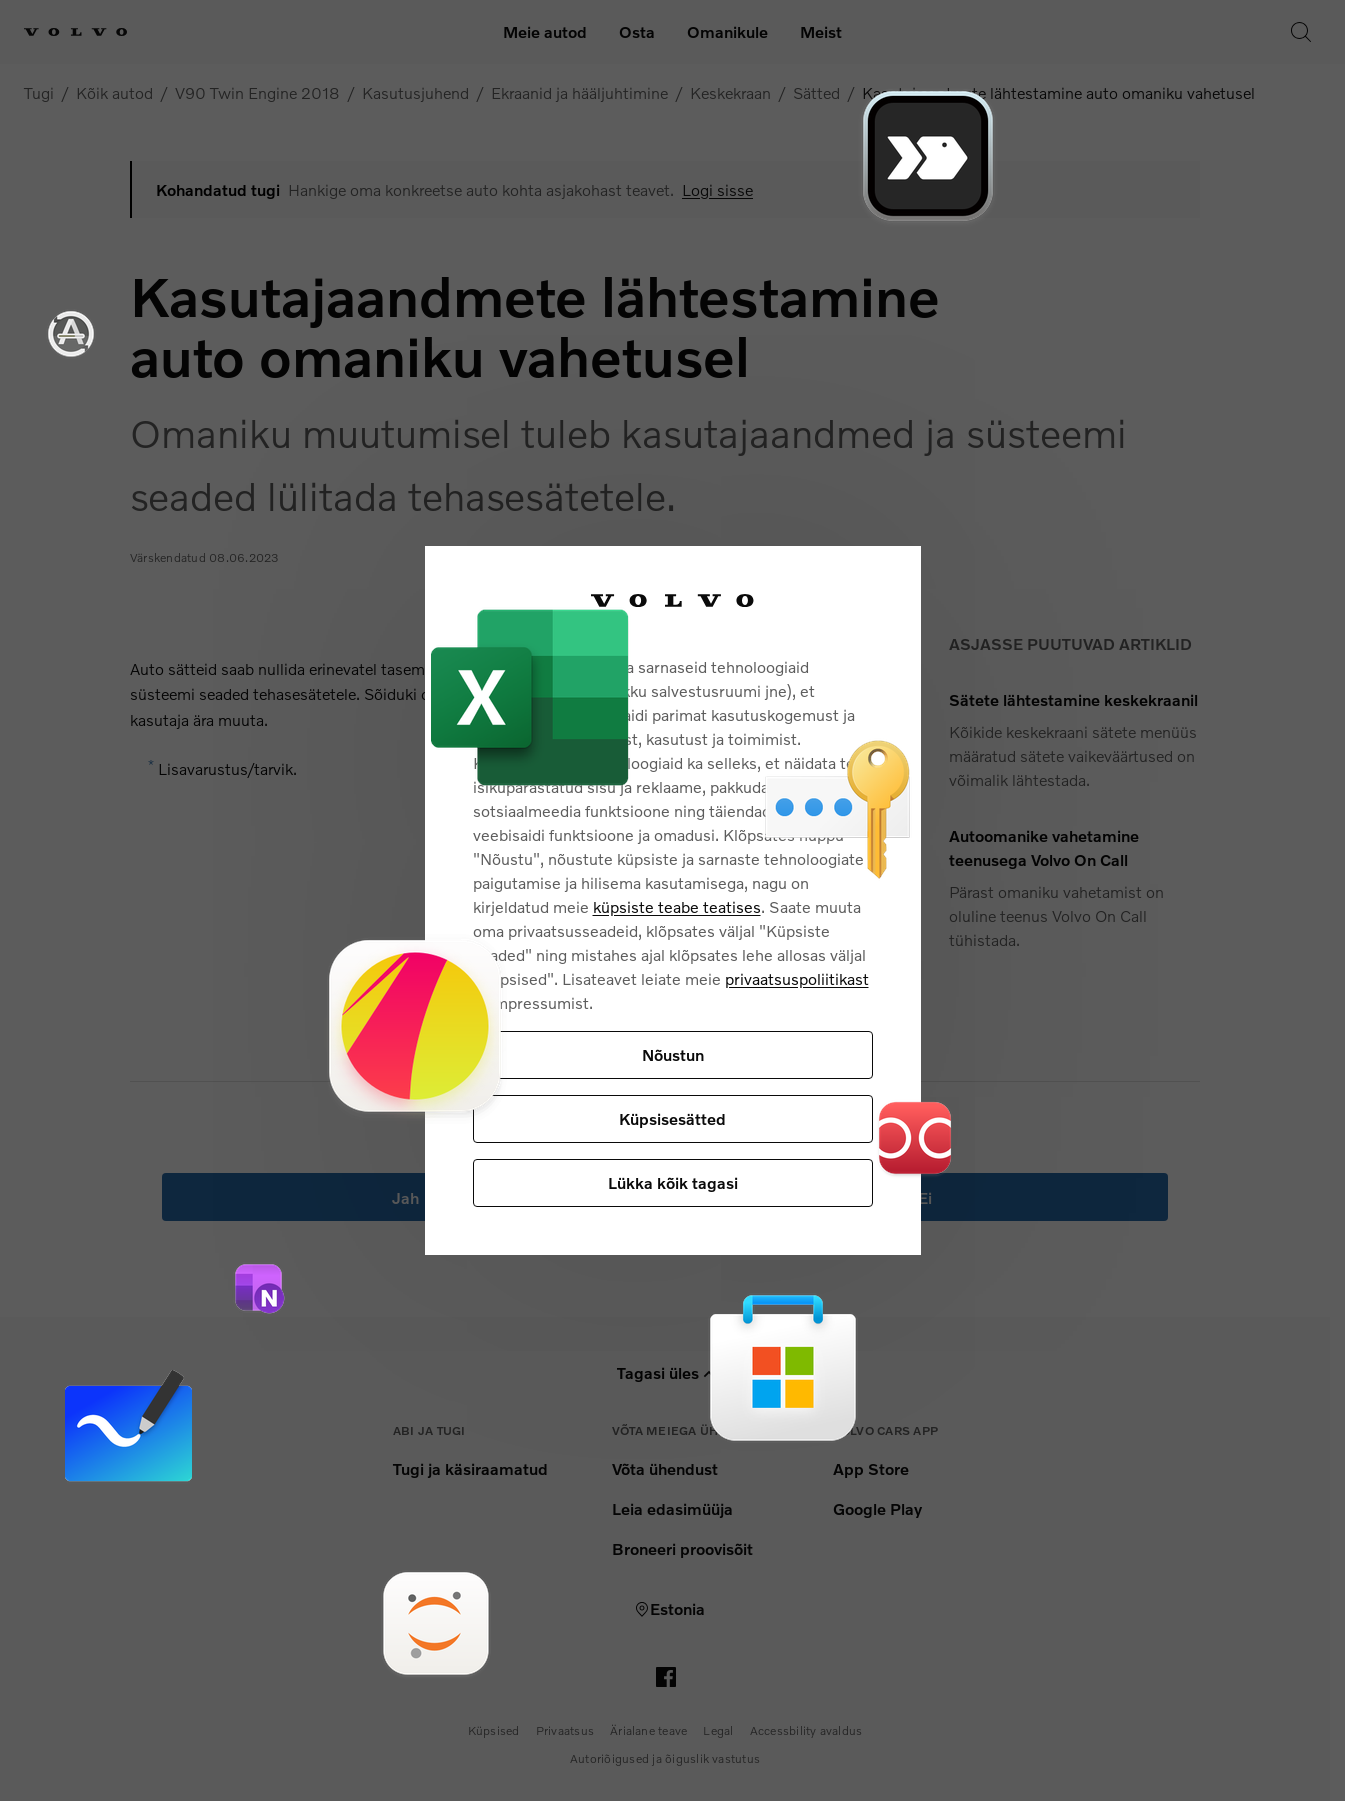 Image resolution: width=1345 pixels, height=1801 pixels. Describe the element at coordinates (531, 697) in the screenshot. I see `open Microsoft Excel` at that location.